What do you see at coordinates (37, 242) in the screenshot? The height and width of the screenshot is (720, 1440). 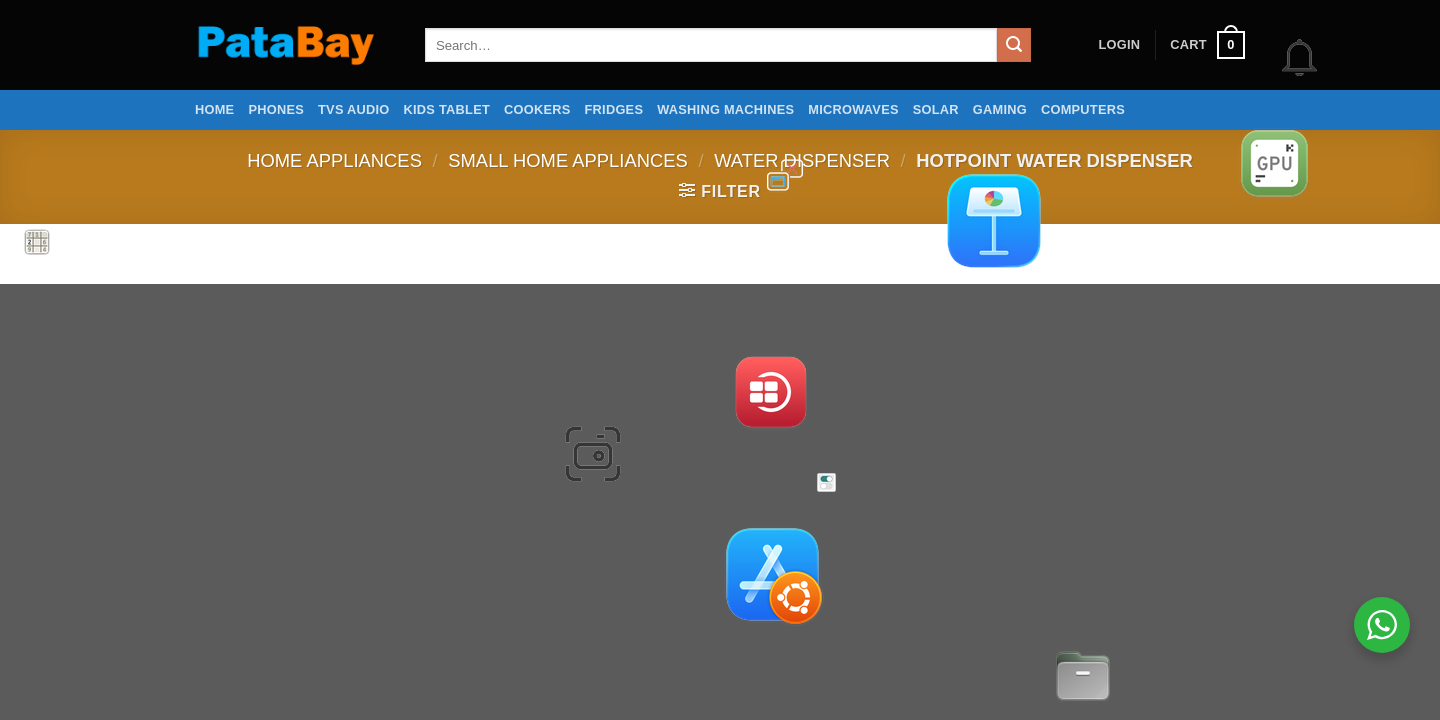 I see `open sudoku puzzle game` at bounding box center [37, 242].